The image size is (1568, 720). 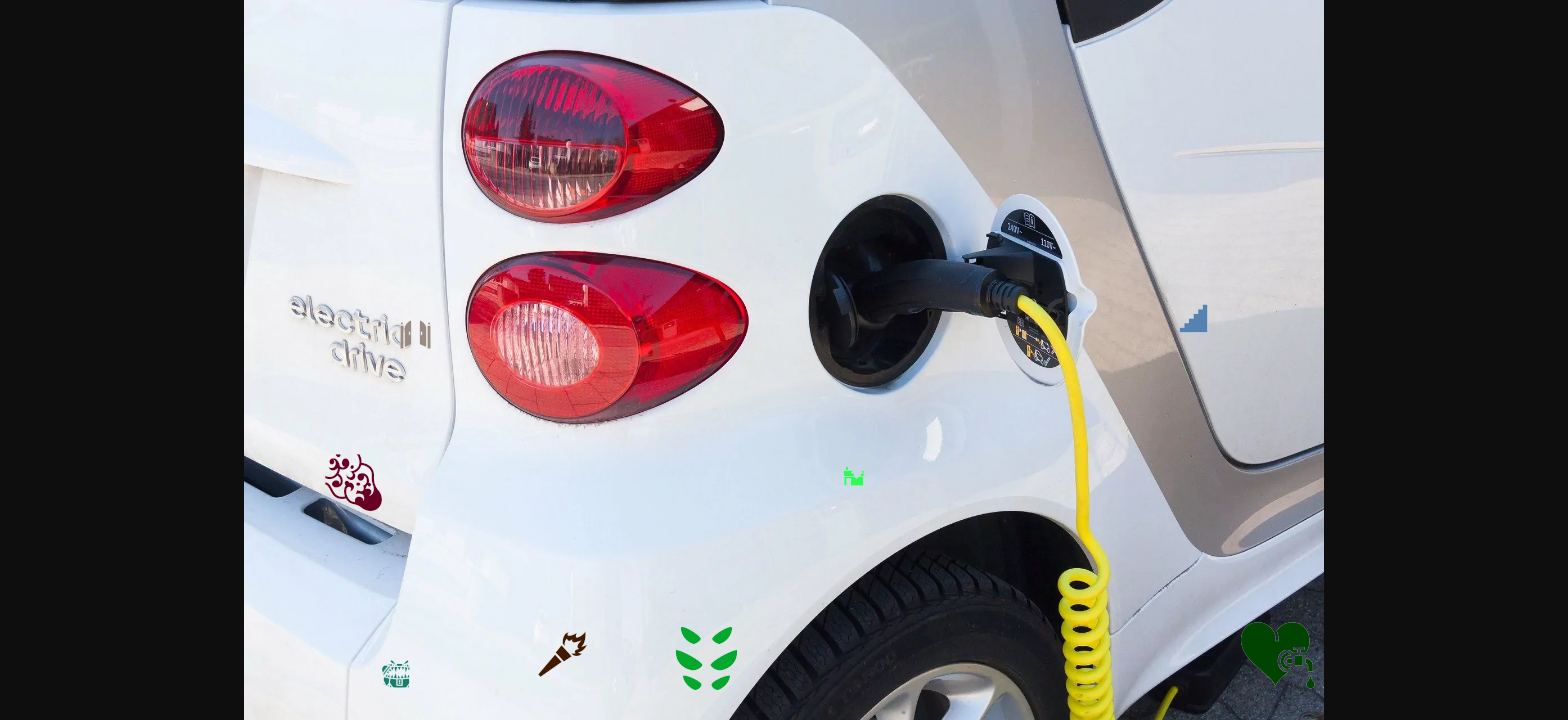 I want to click on cast a fireball spell or ability, so click(x=353, y=482).